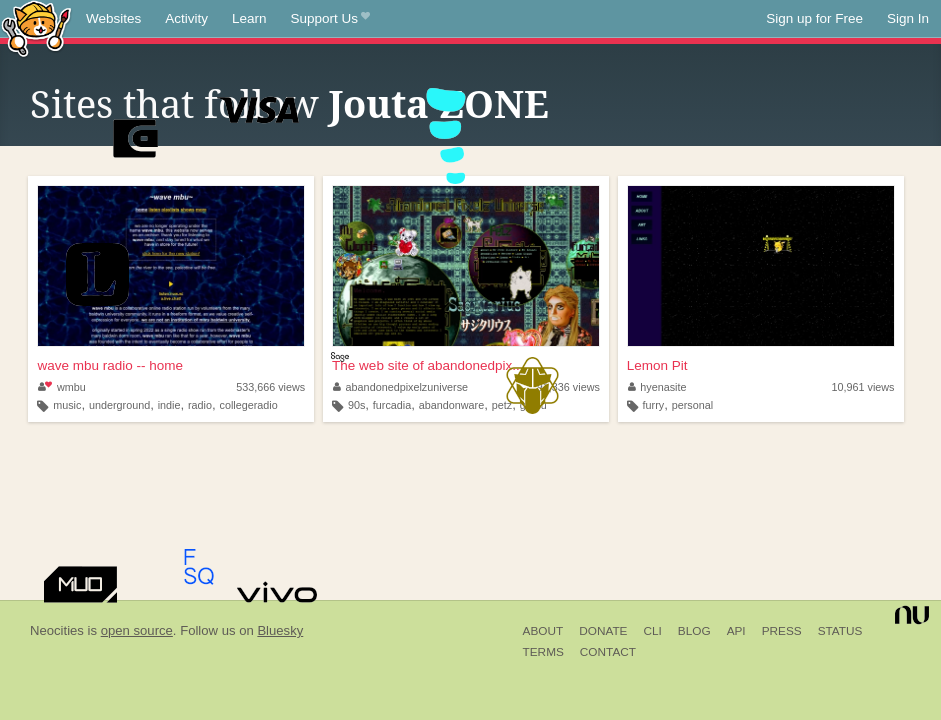 The width and height of the screenshot is (941, 720). What do you see at coordinates (97, 274) in the screenshot?
I see `open LibraryThing app` at bounding box center [97, 274].